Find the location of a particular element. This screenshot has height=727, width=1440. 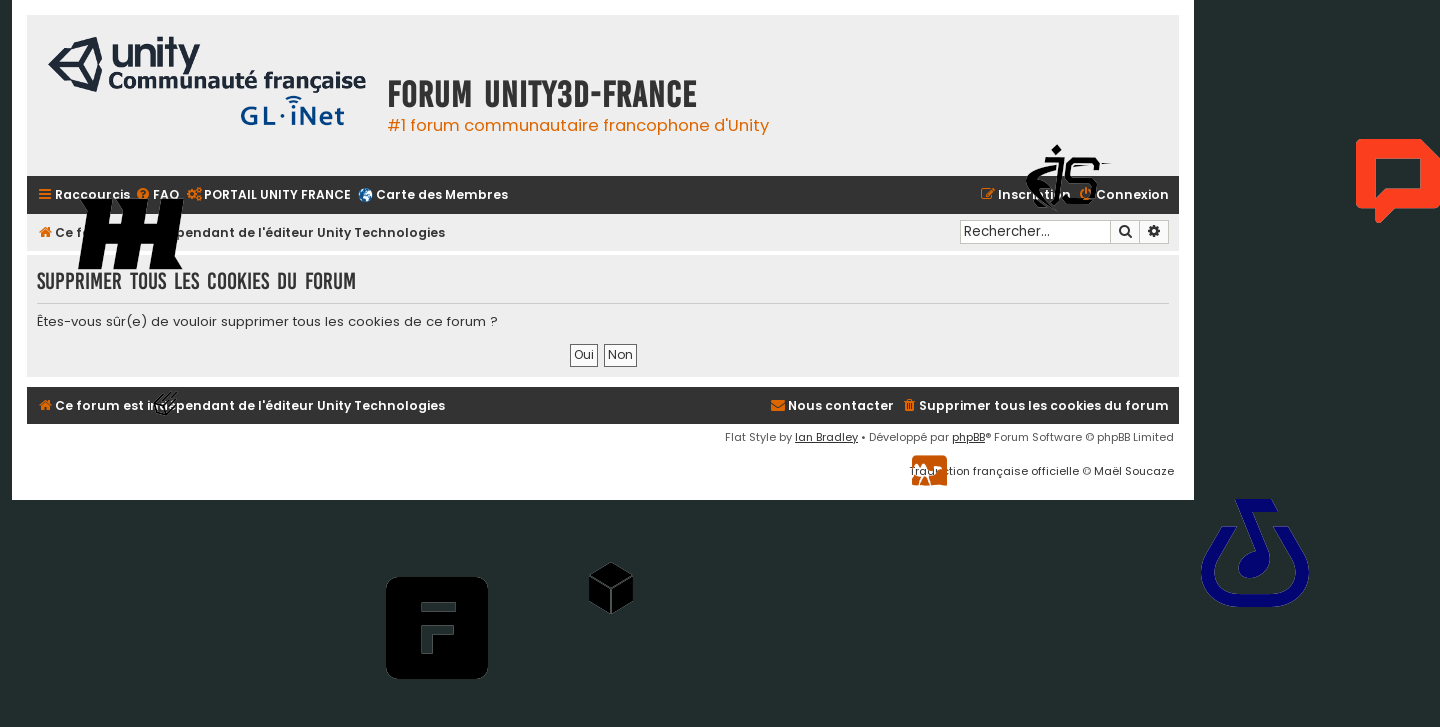

GL.iNet company logo is located at coordinates (292, 110).